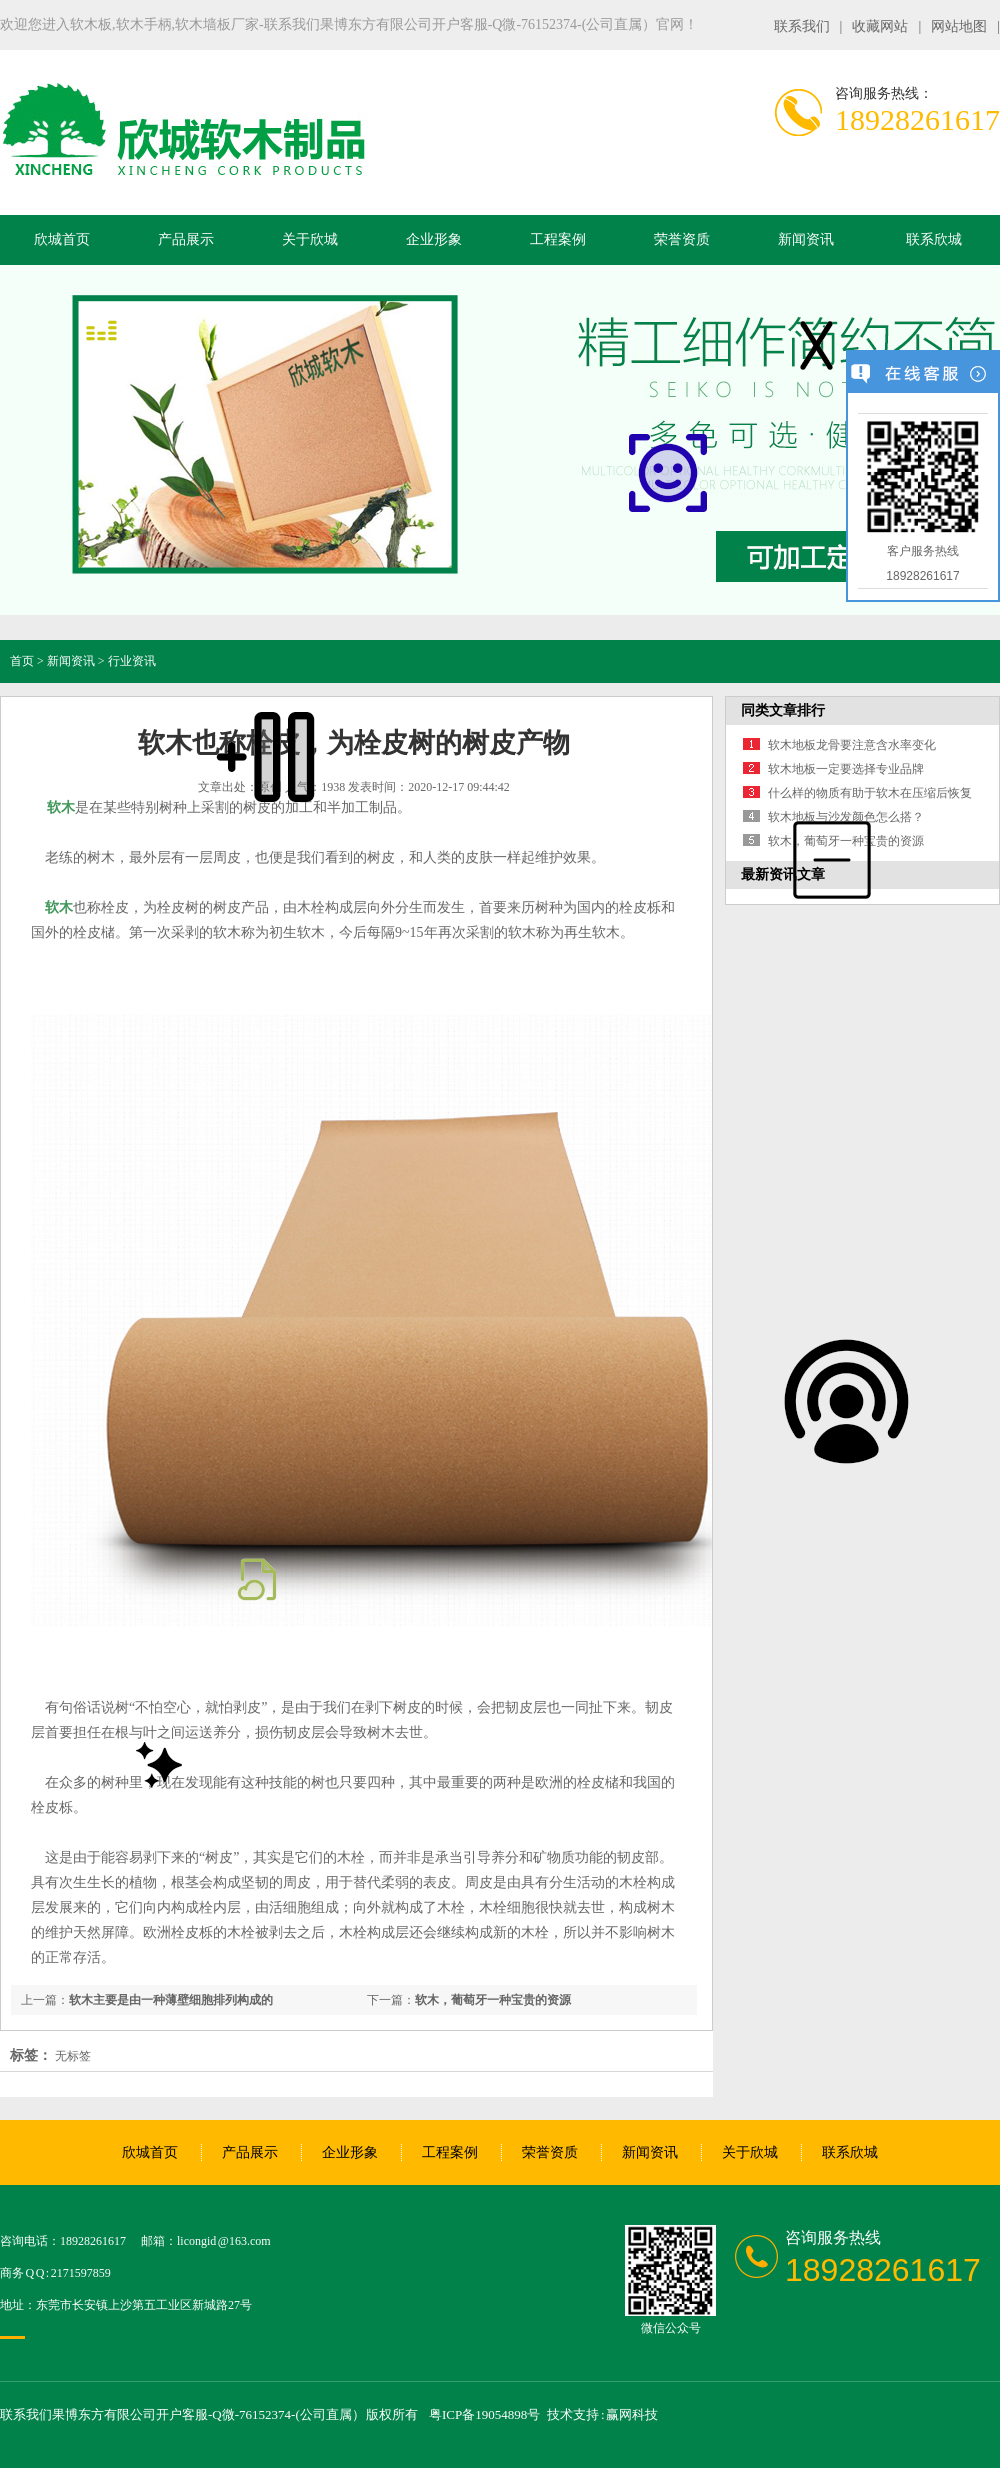  I want to click on indicates AI-generated or enhanced content, so click(159, 1765).